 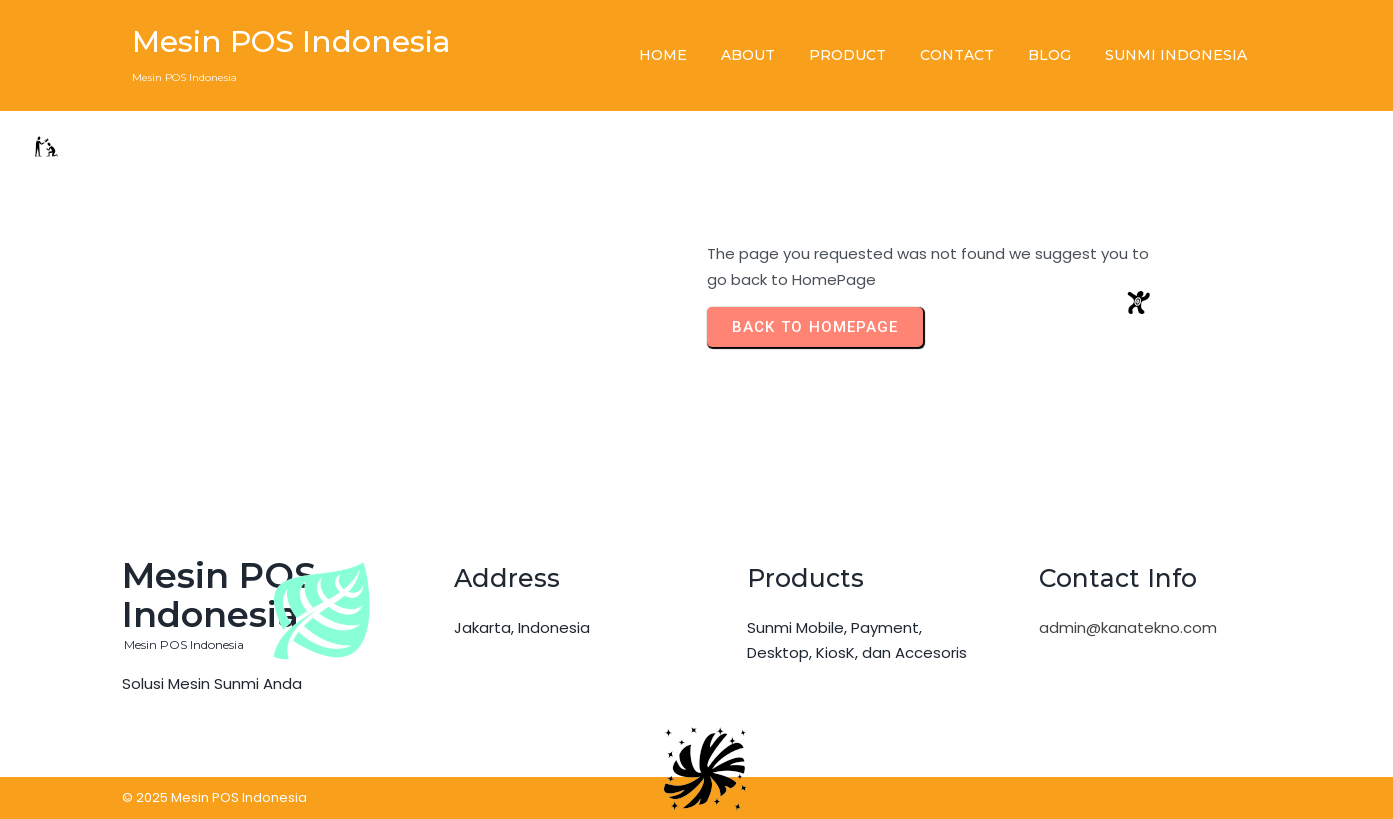 What do you see at coordinates (1138, 302) in the screenshot?
I see `select a practice target or training dummy` at bounding box center [1138, 302].